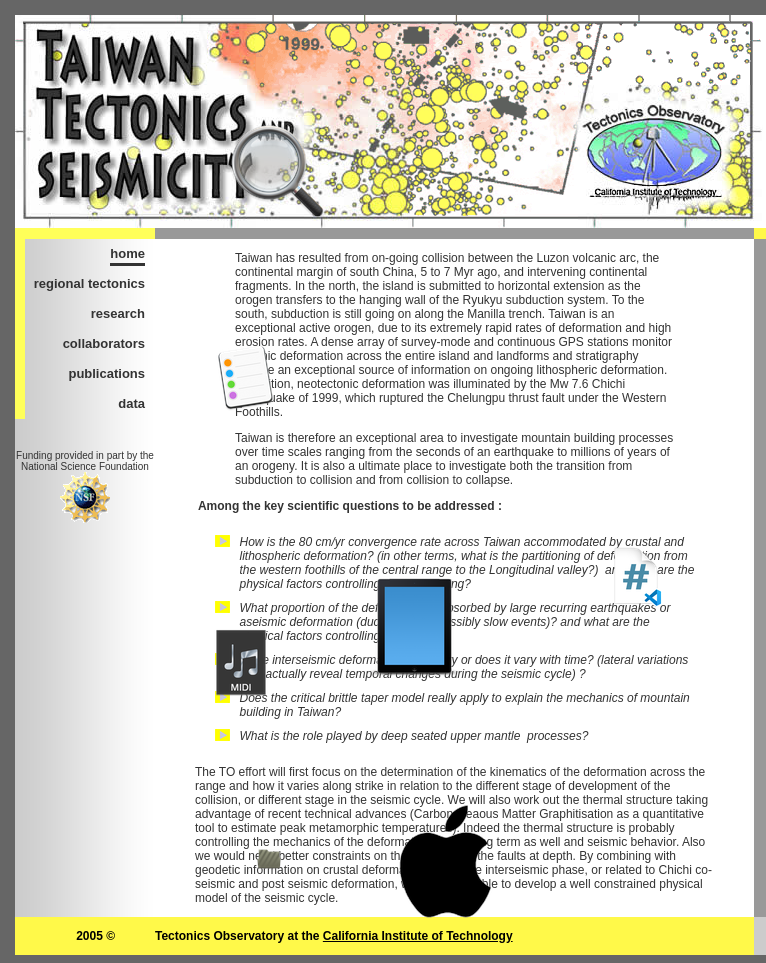 The width and height of the screenshot is (766, 963). What do you see at coordinates (445, 861) in the screenshot?
I see `apple internal system component` at bounding box center [445, 861].